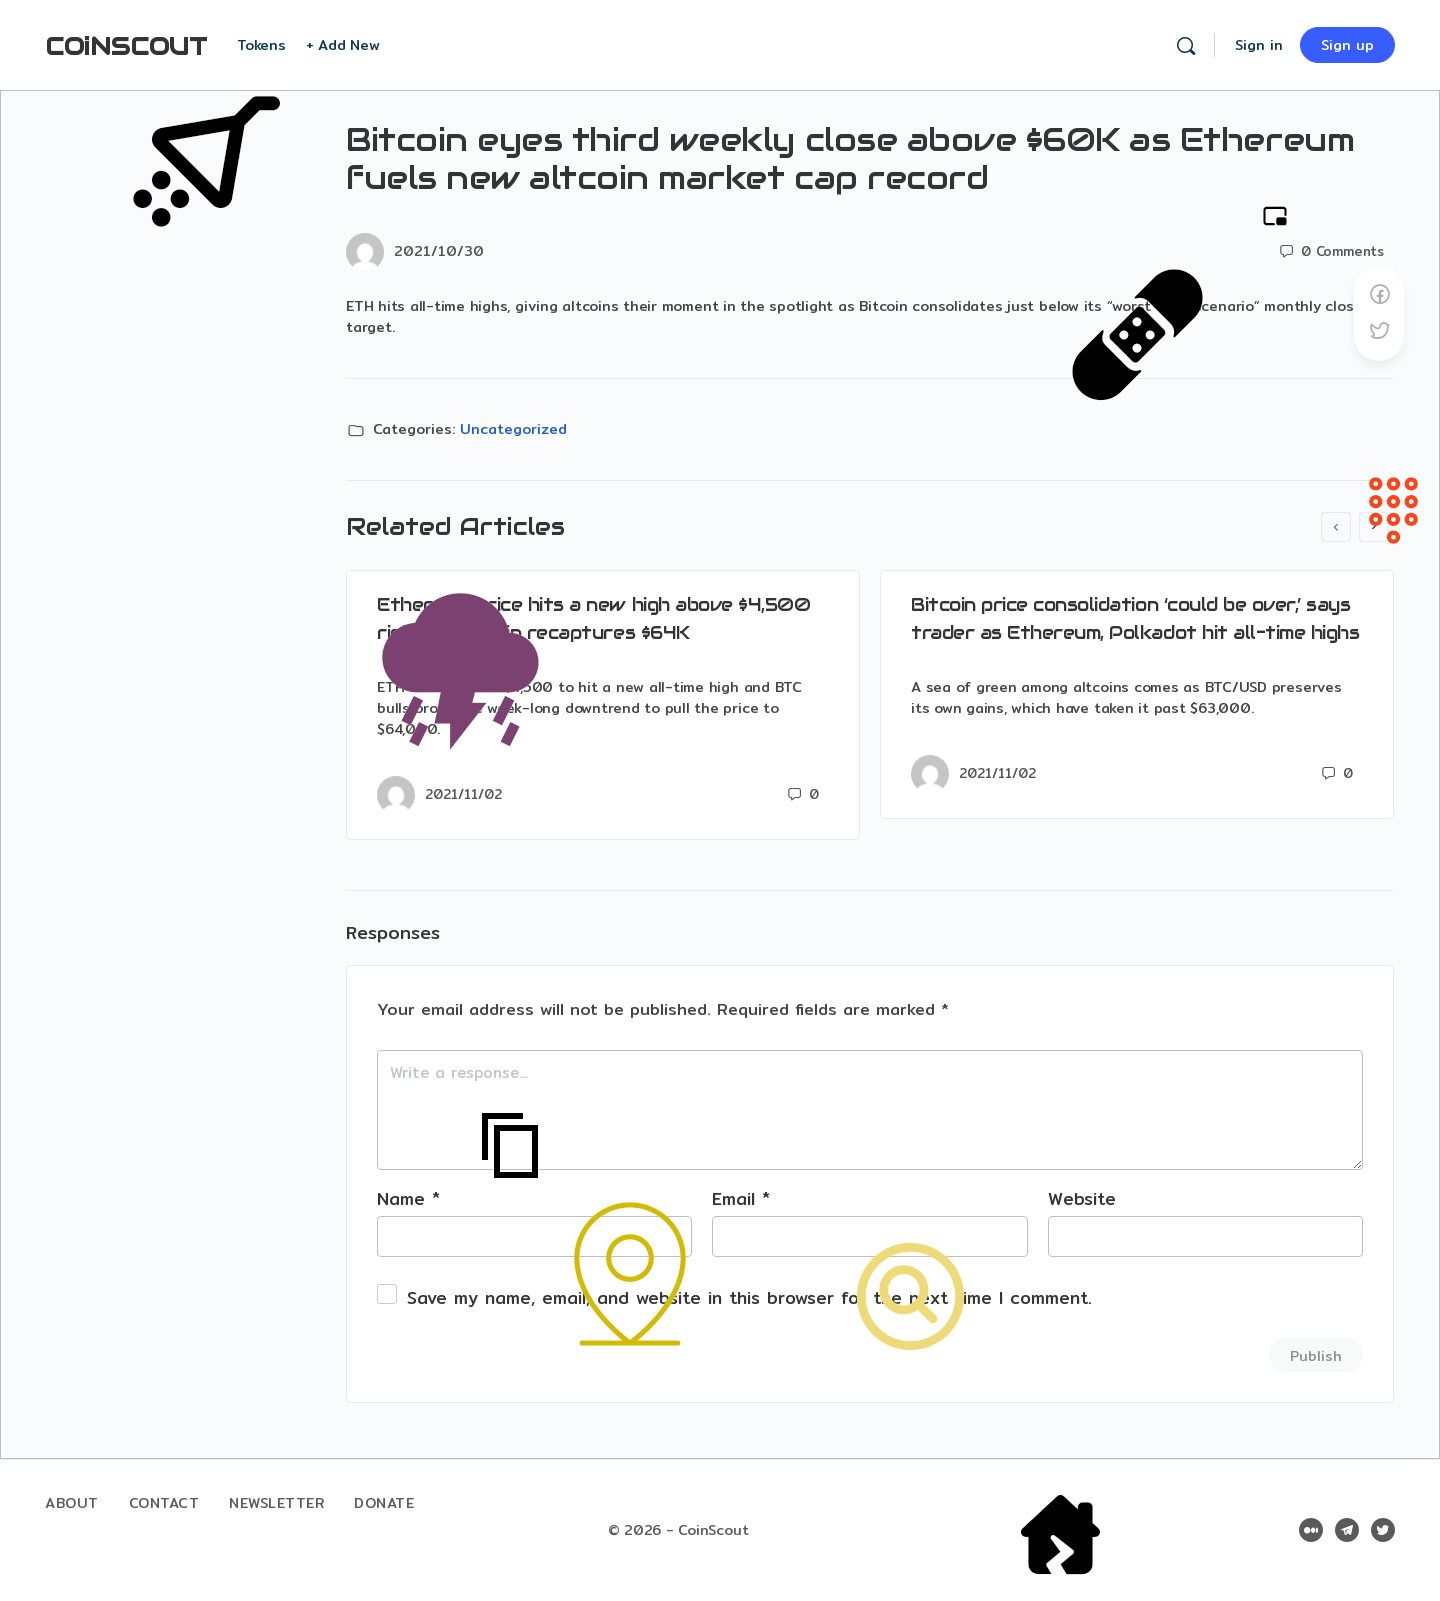 The width and height of the screenshot is (1440, 1601). What do you see at coordinates (630, 1274) in the screenshot?
I see `view location on map` at bounding box center [630, 1274].